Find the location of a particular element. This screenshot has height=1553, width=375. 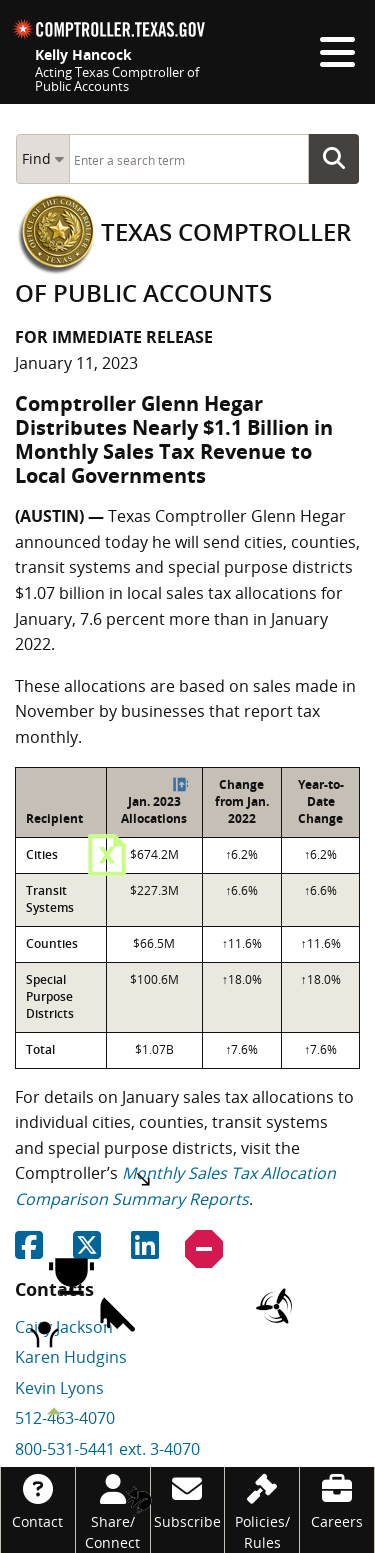

navigate to next section below is located at coordinates (143, 1179).